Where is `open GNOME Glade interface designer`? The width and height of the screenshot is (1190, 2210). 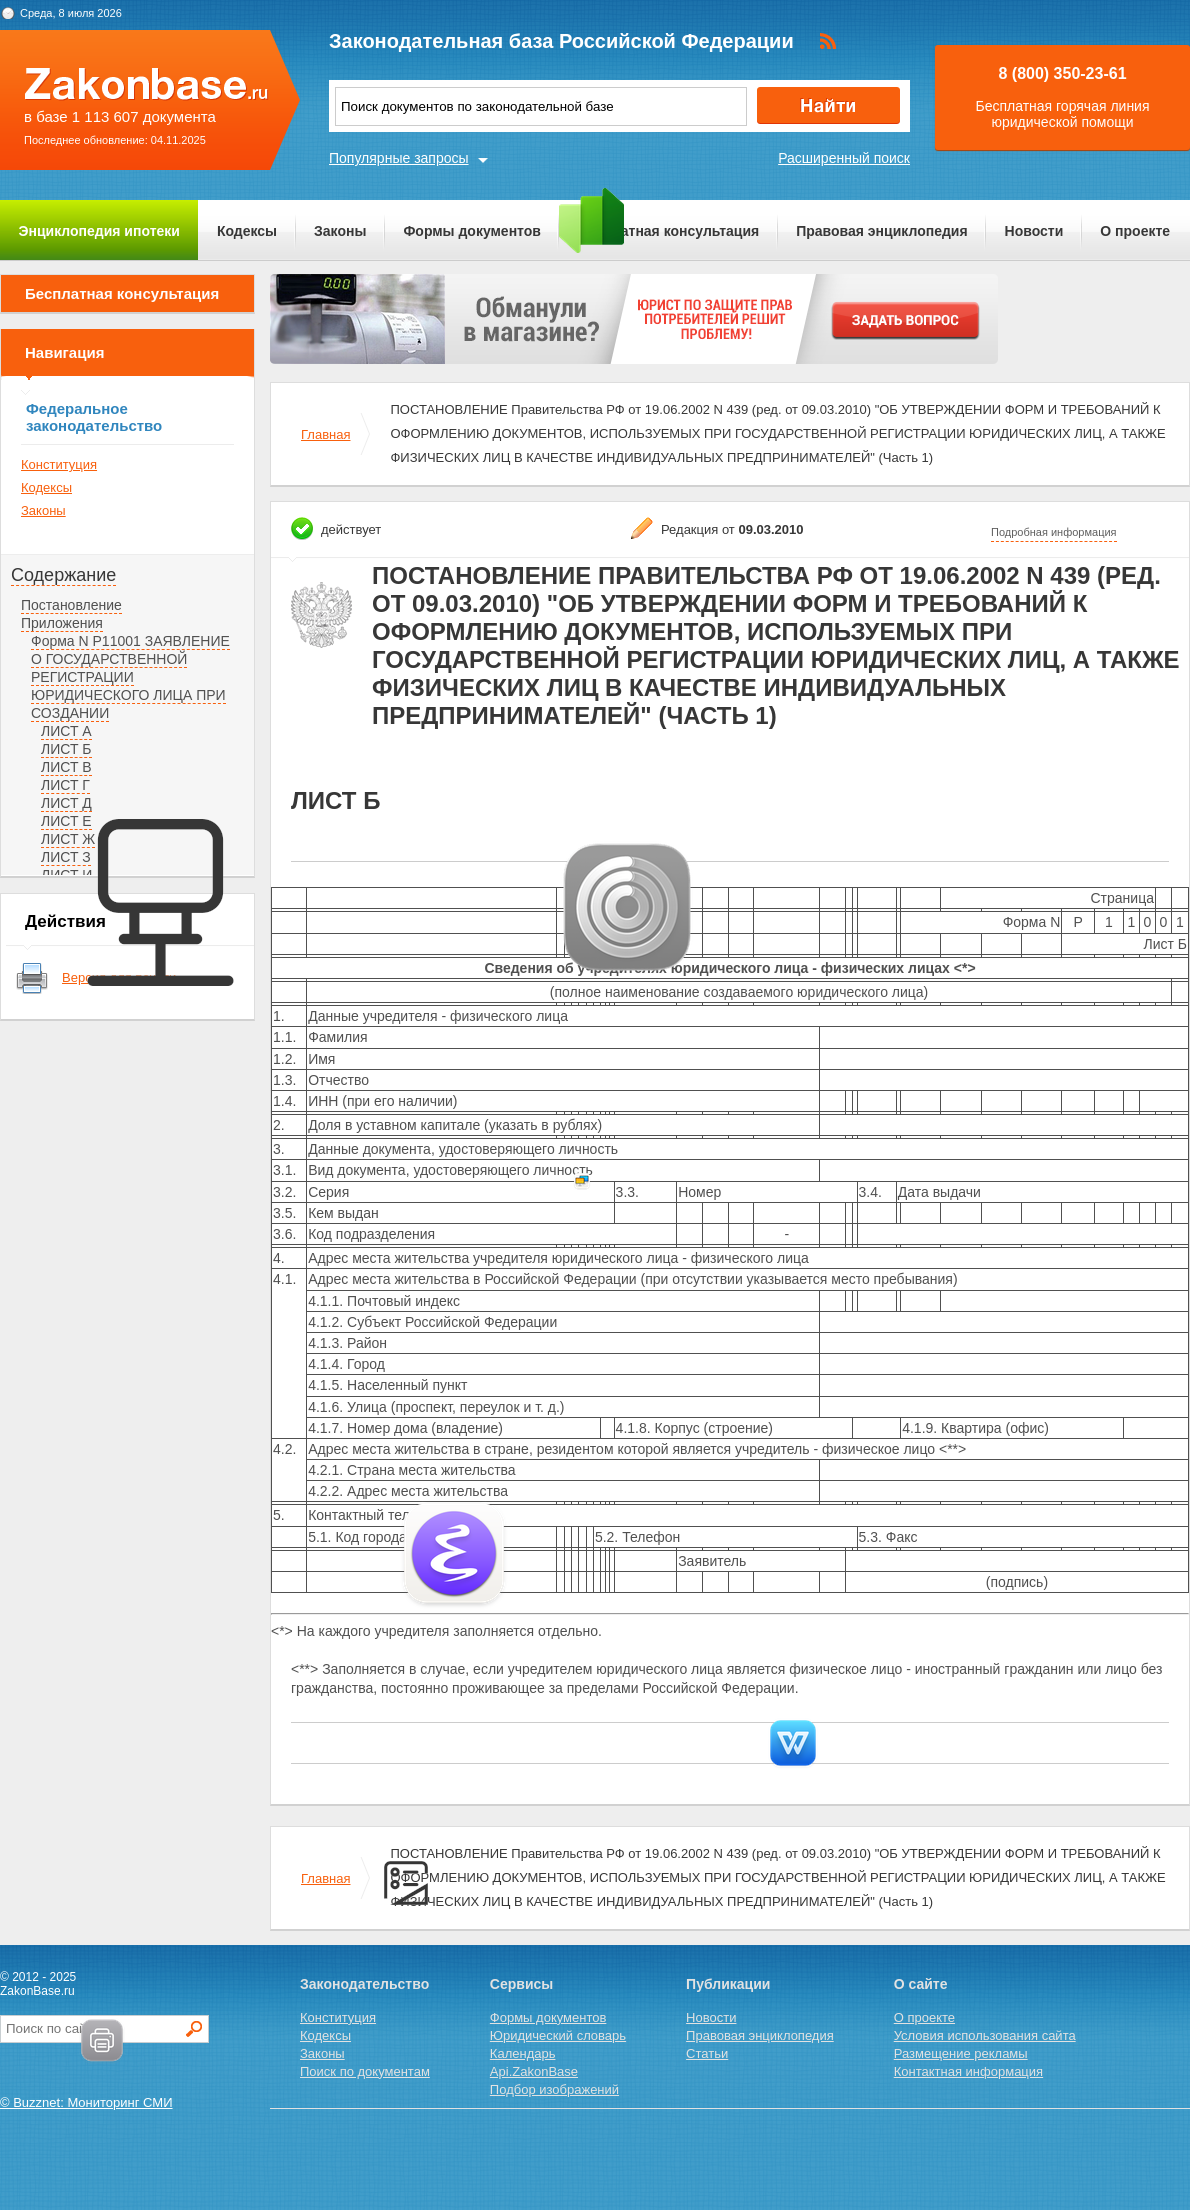
open GNOME Glade interface designer is located at coordinates (406, 1883).